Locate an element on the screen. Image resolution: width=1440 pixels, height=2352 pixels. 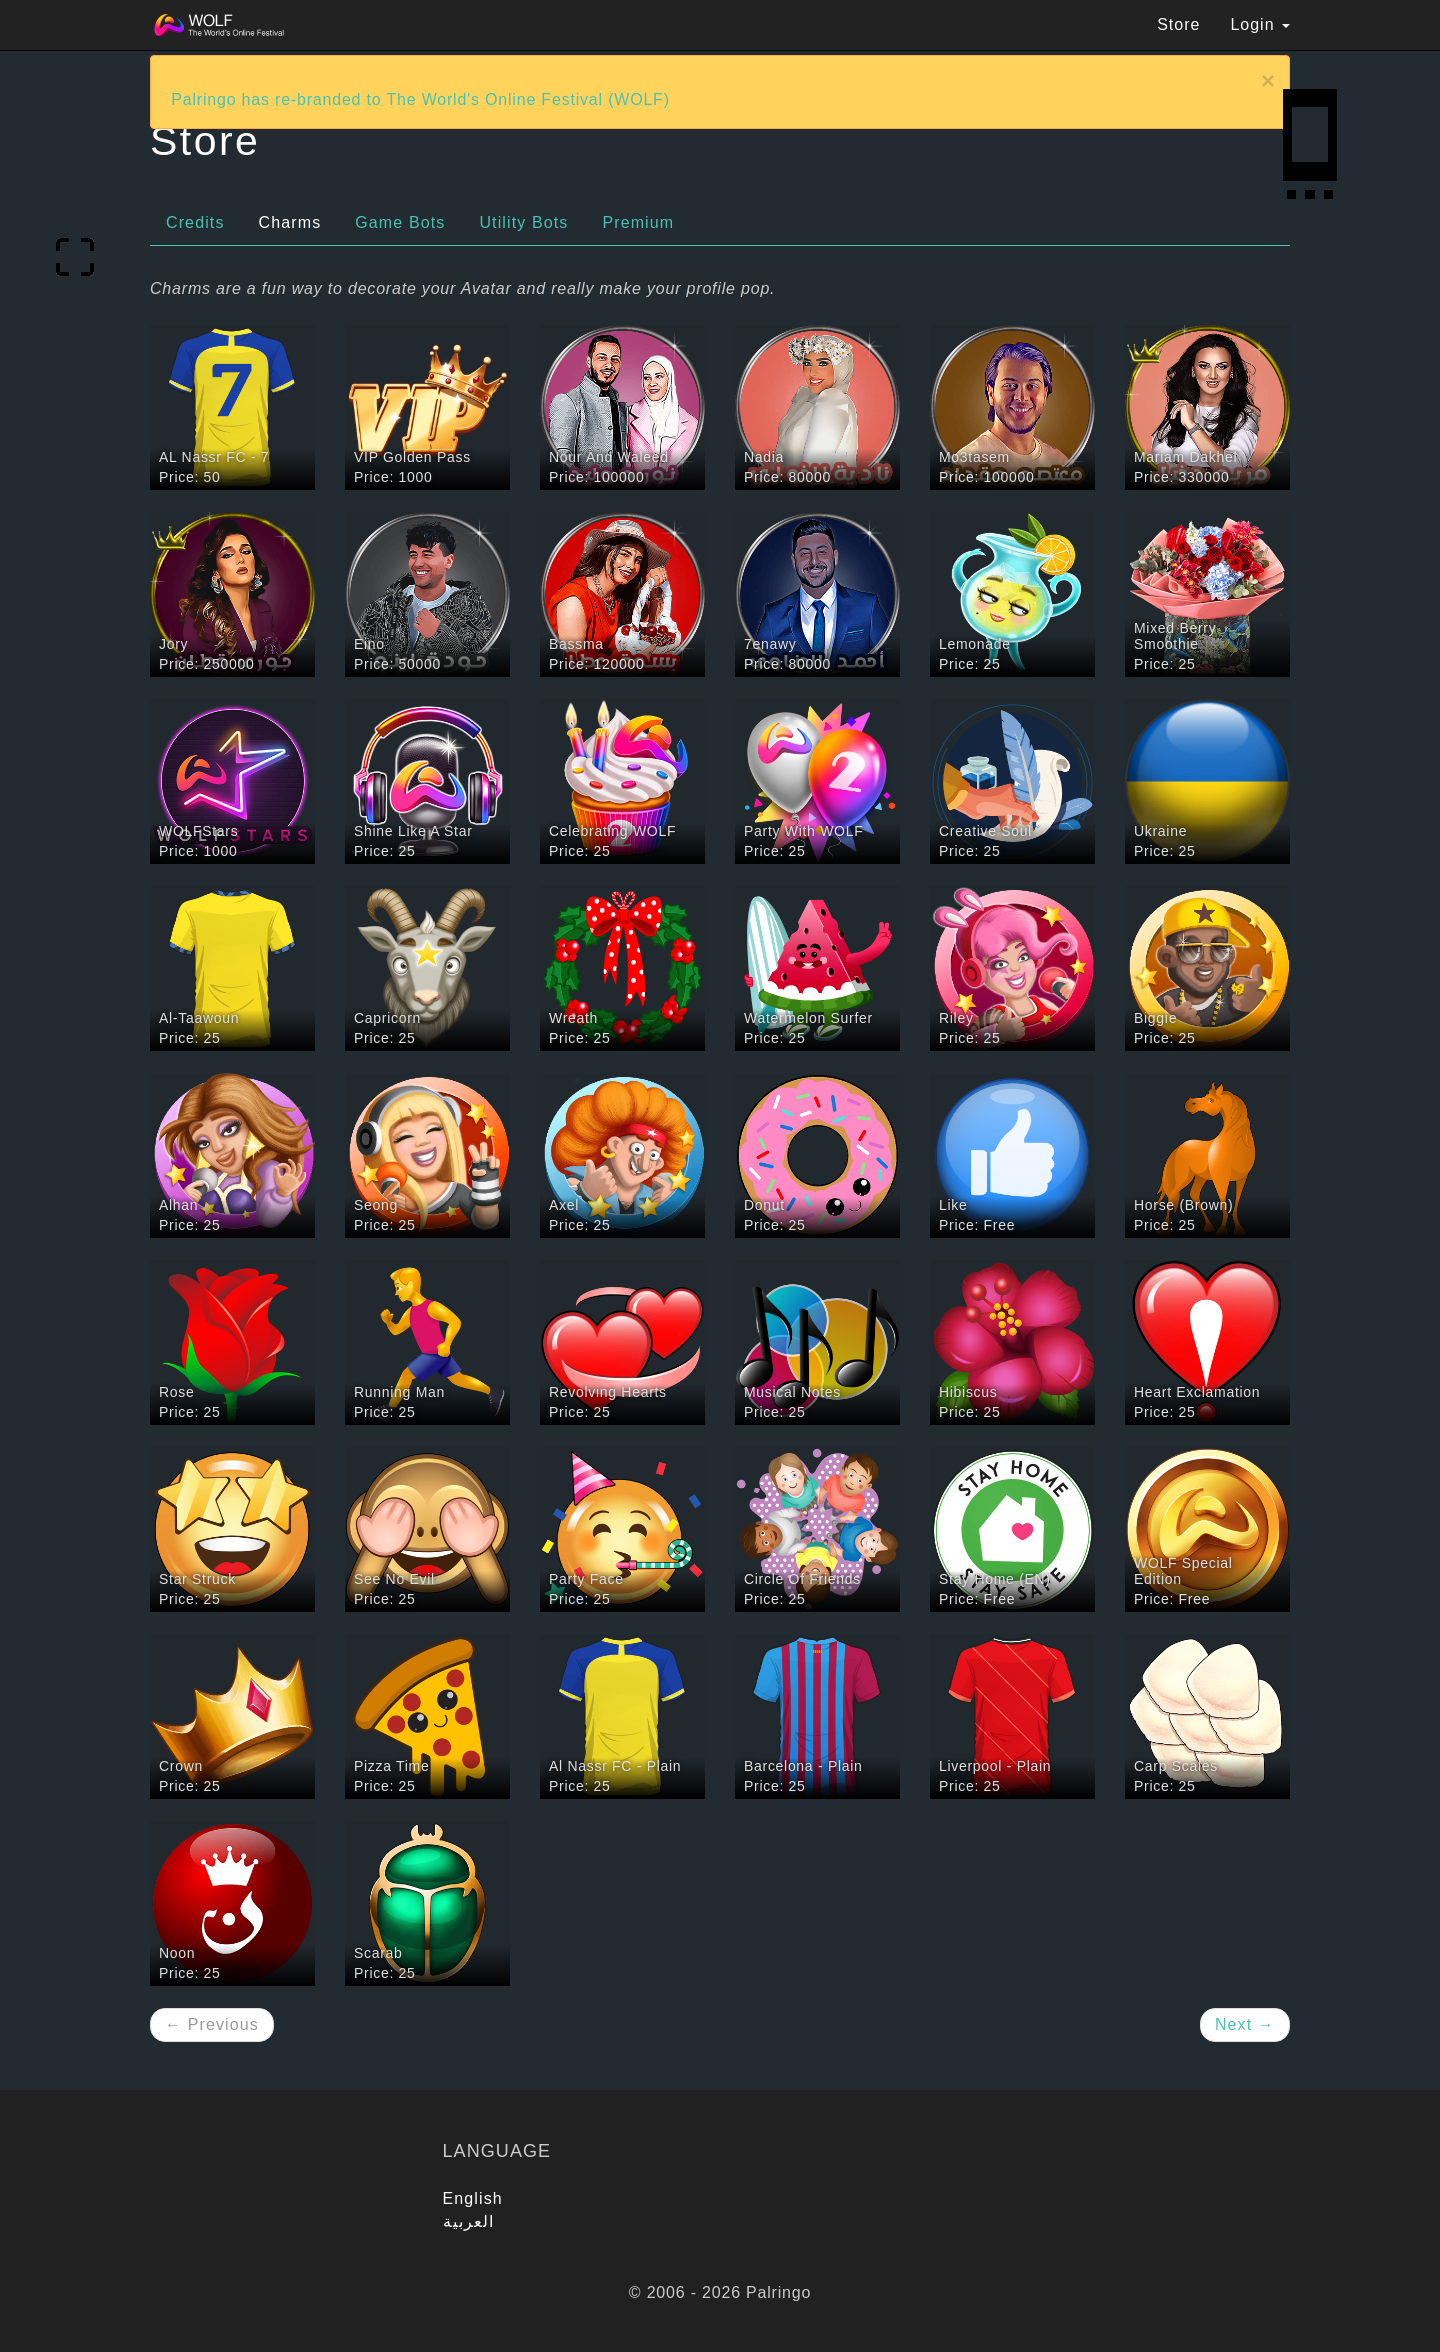
scan a QR code or barcode is located at coordinates (75, 257).